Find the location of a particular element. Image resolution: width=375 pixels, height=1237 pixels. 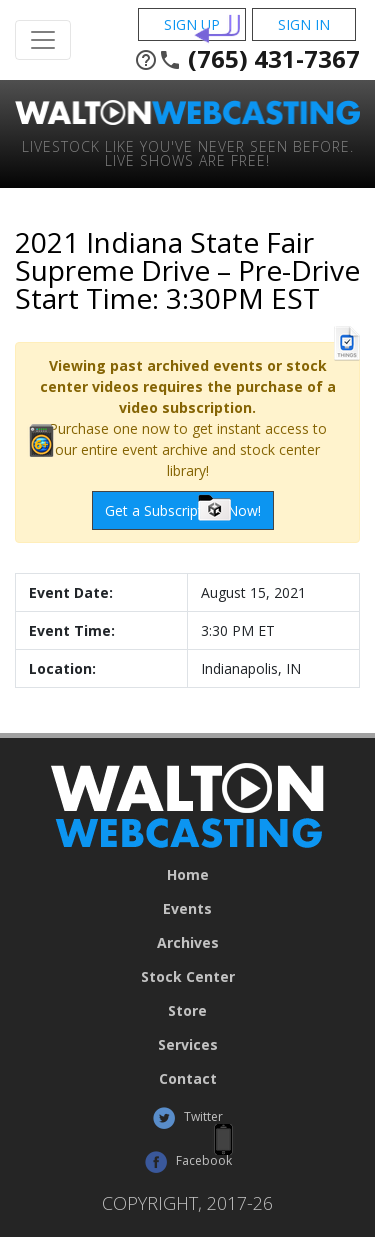

RAID 6+ storage configuration or disk array is located at coordinates (41, 440).